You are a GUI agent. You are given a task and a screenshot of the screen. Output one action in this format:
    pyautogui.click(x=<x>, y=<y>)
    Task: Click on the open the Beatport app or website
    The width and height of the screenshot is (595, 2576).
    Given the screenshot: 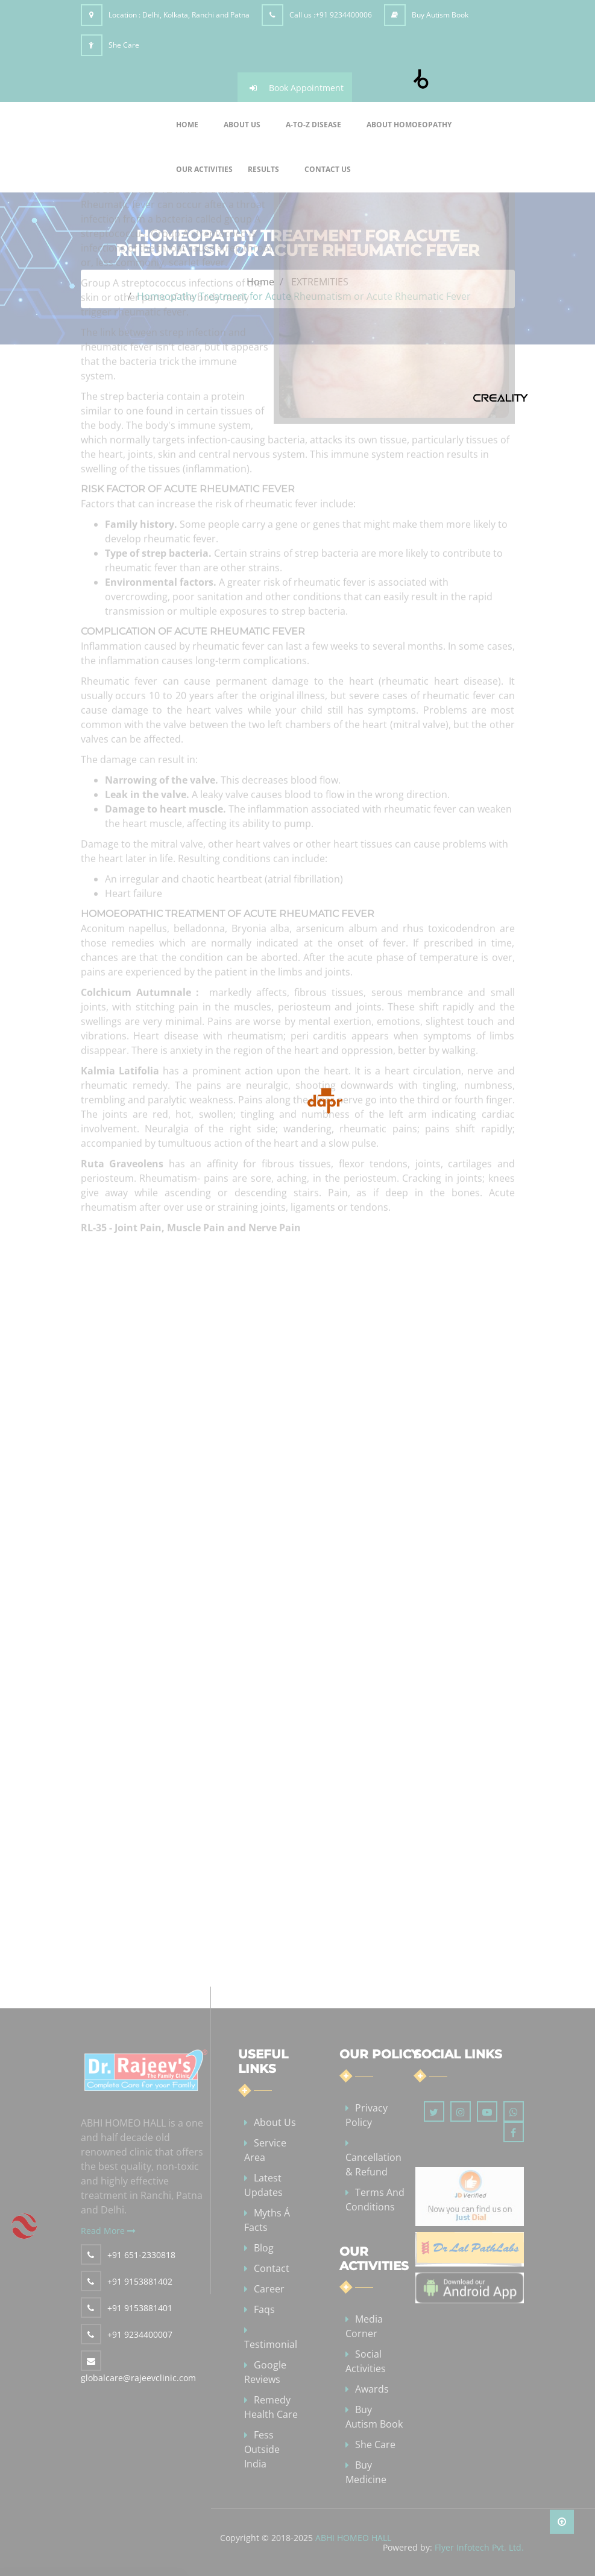 What is the action you would take?
    pyautogui.click(x=421, y=79)
    